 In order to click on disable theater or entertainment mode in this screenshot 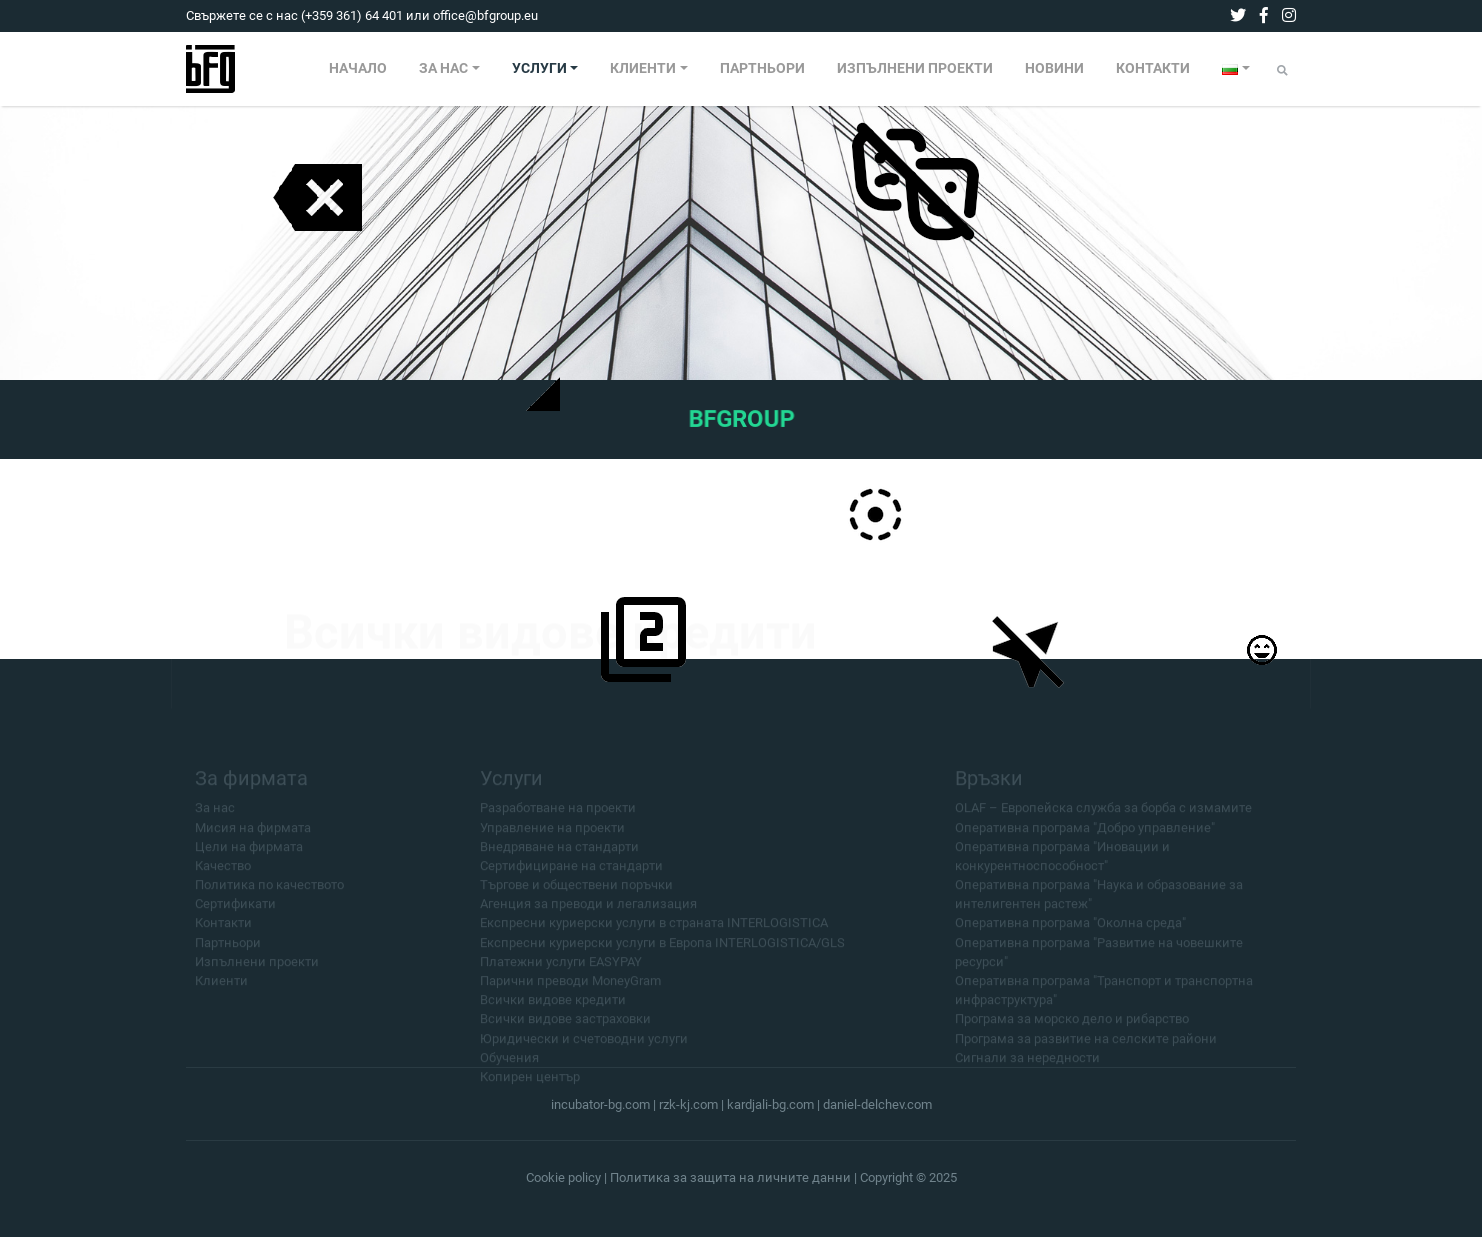, I will do `click(915, 181)`.